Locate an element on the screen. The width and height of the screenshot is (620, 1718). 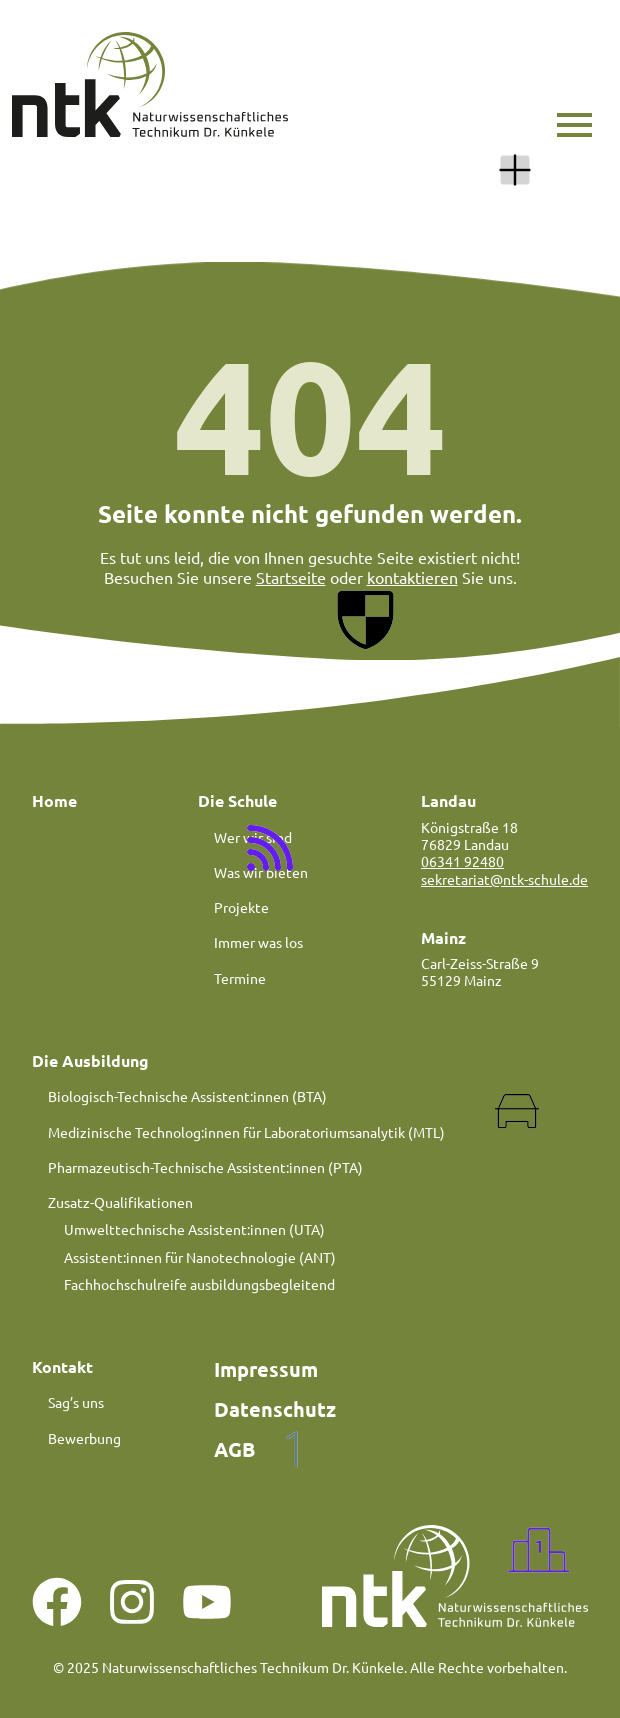
add a new item is located at coordinates (515, 170).